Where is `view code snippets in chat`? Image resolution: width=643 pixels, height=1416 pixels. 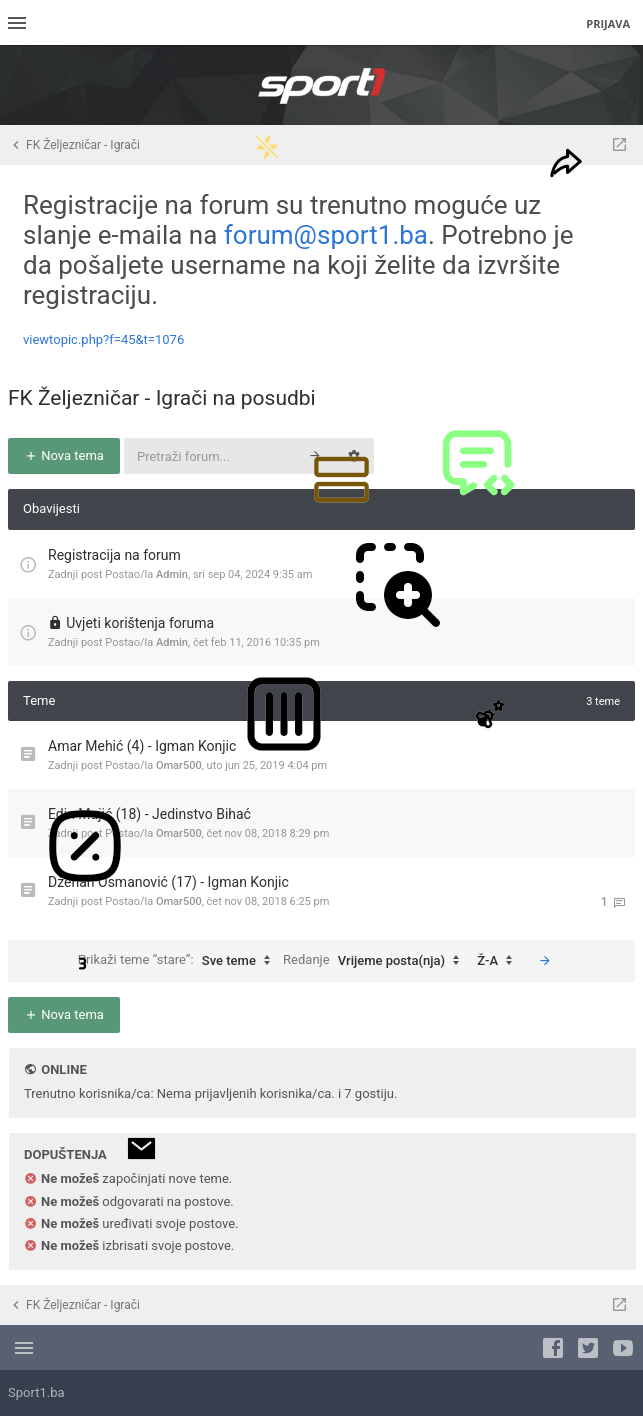 view code snippets in chat is located at coordinates (477, 461).